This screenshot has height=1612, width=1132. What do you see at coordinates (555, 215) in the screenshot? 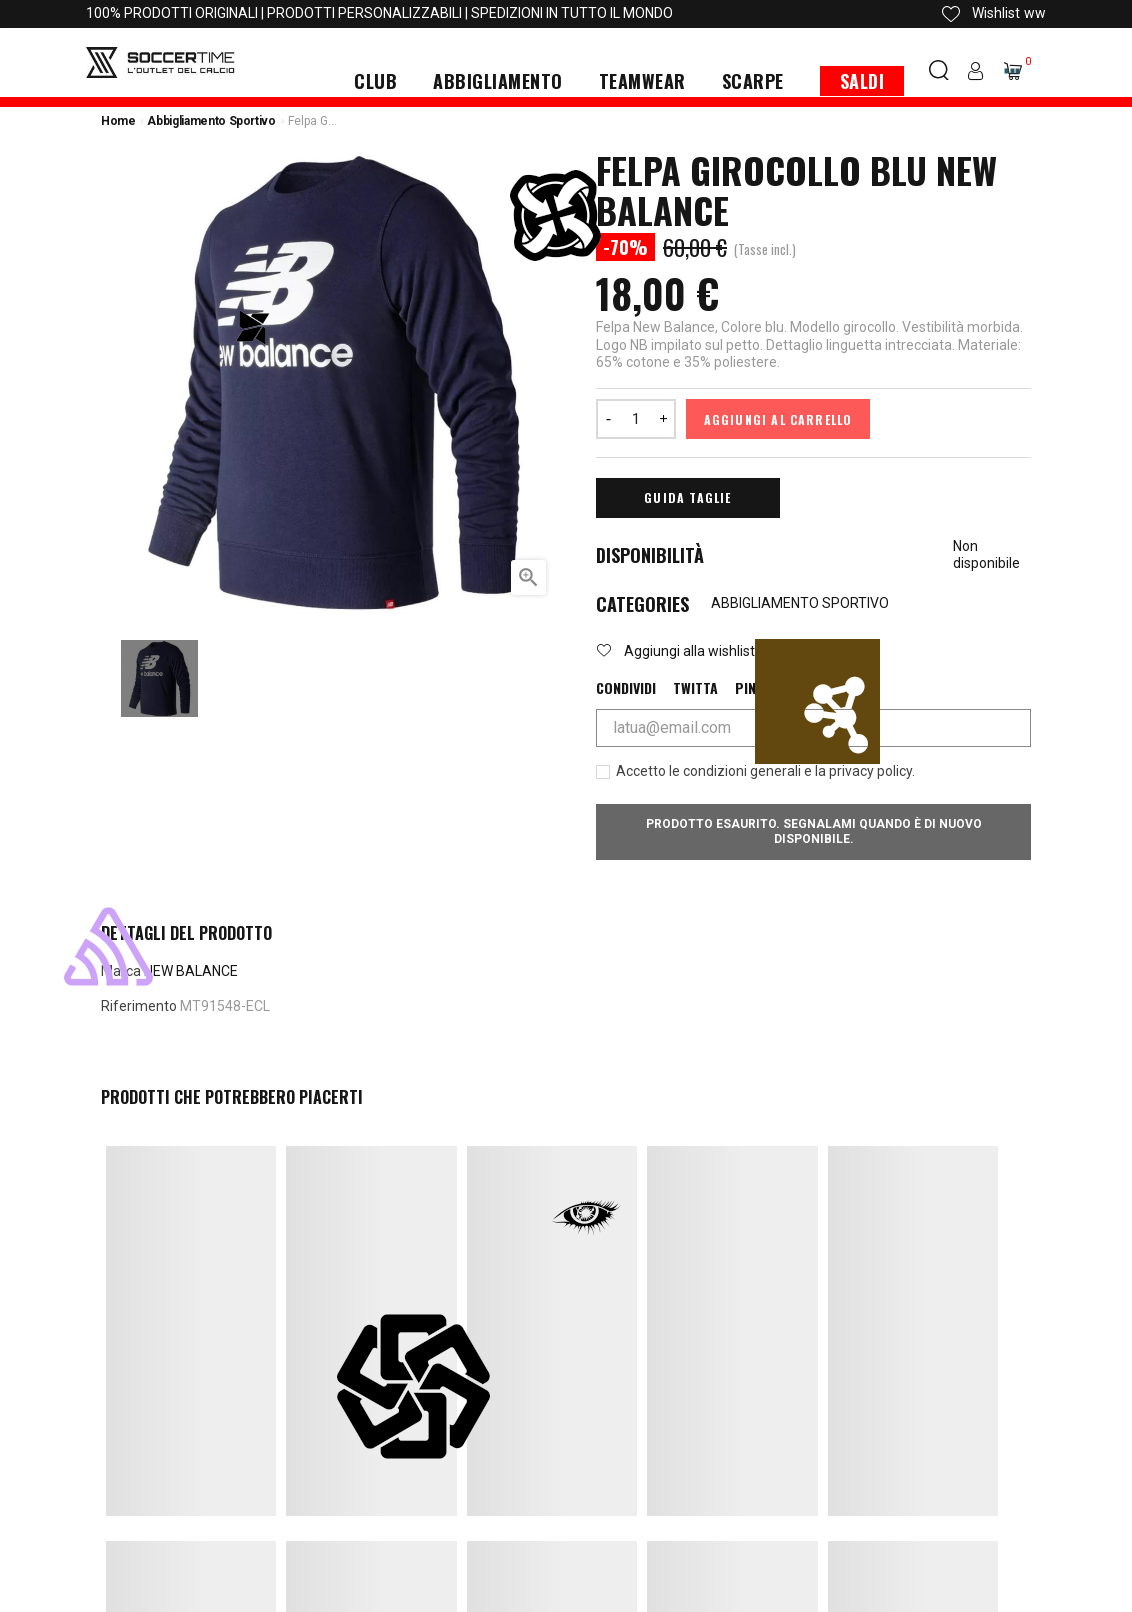
I see `visit Nexus Mods website` at bounding box center [555, 215].